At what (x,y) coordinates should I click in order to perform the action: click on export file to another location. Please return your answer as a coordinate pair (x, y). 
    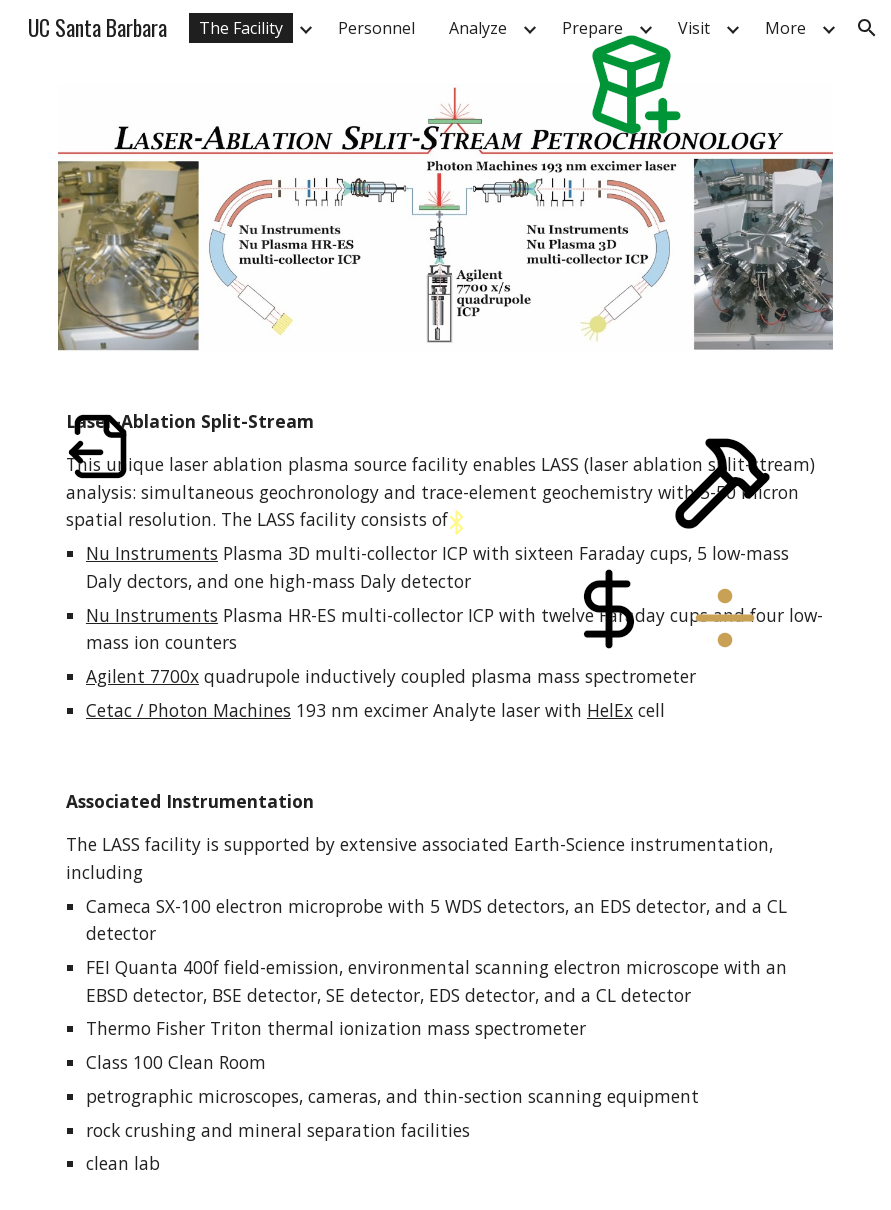
    Looking at the image, I should click on (100, 446).